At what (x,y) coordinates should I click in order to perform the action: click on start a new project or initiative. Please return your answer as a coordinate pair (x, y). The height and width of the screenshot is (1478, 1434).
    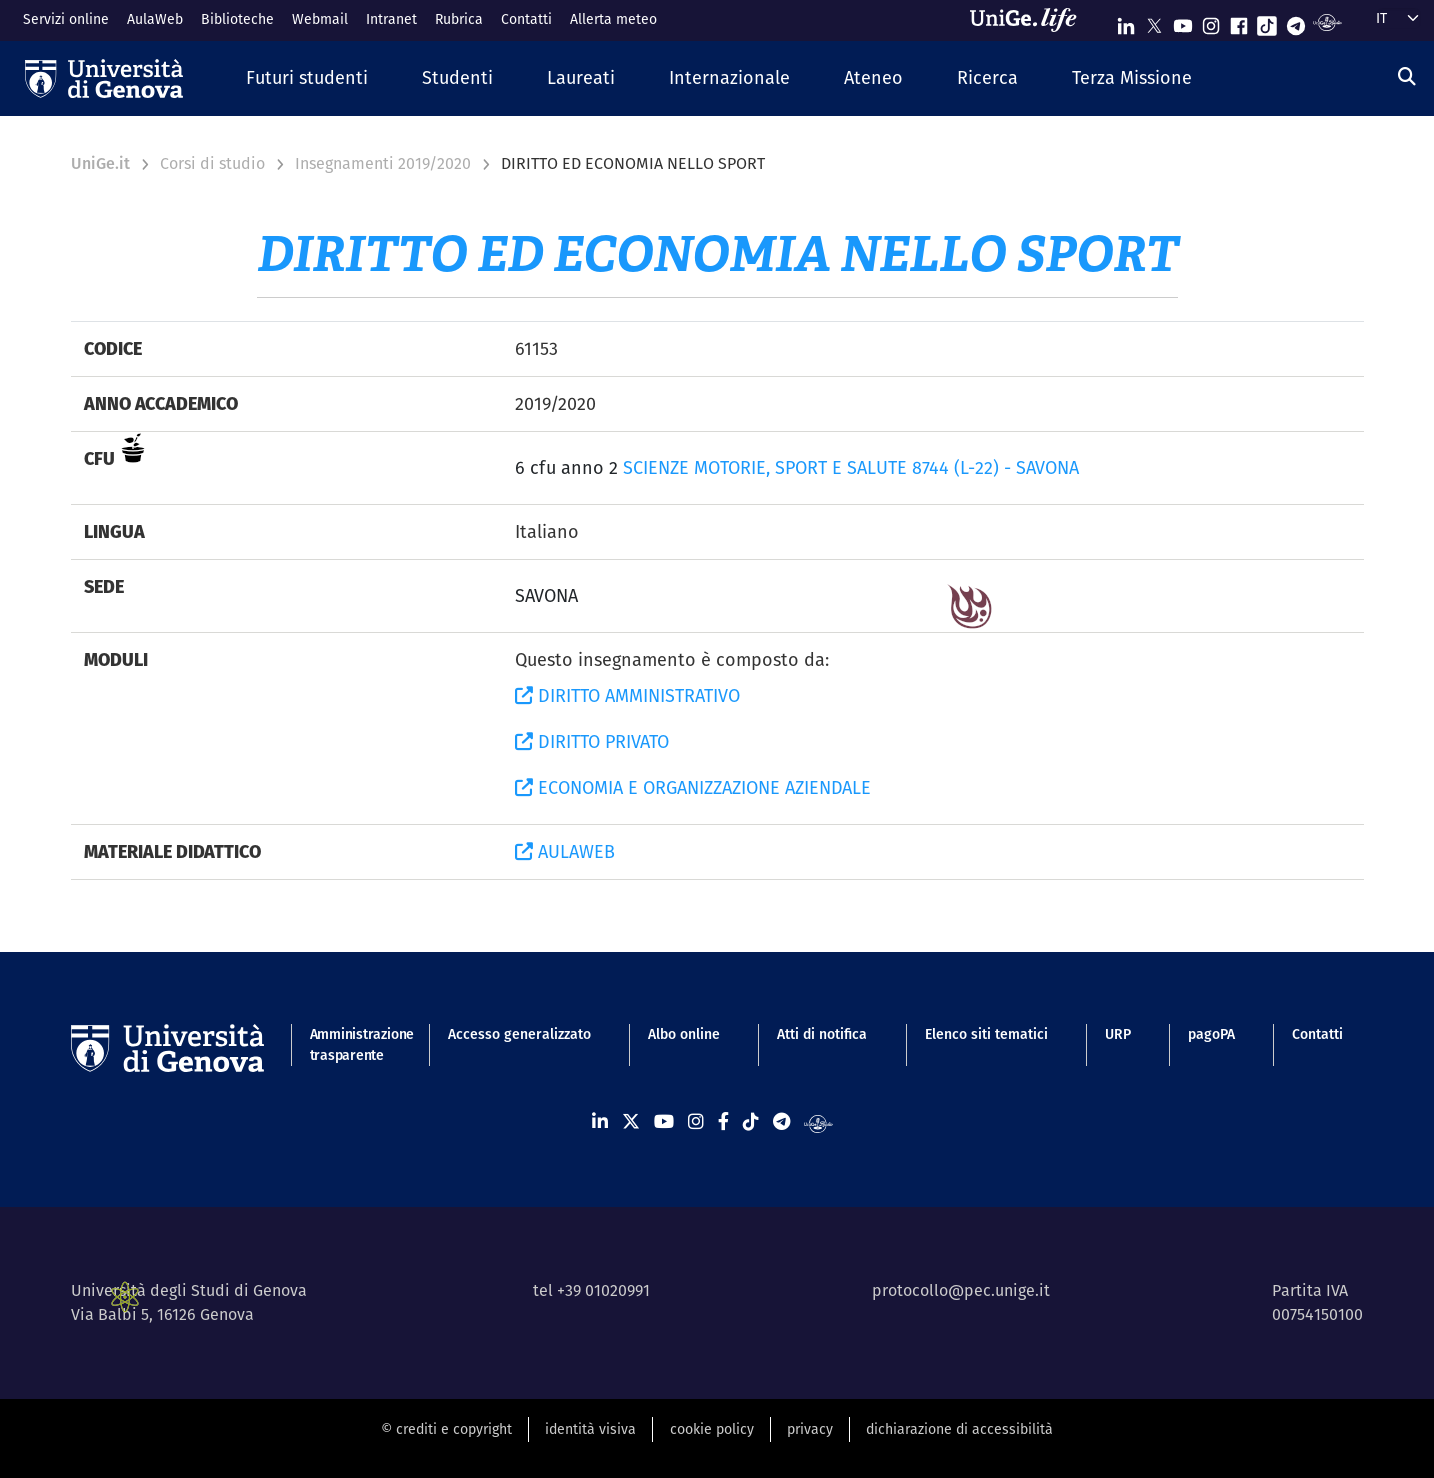
    Looking at the image, I should click on (133, 448).